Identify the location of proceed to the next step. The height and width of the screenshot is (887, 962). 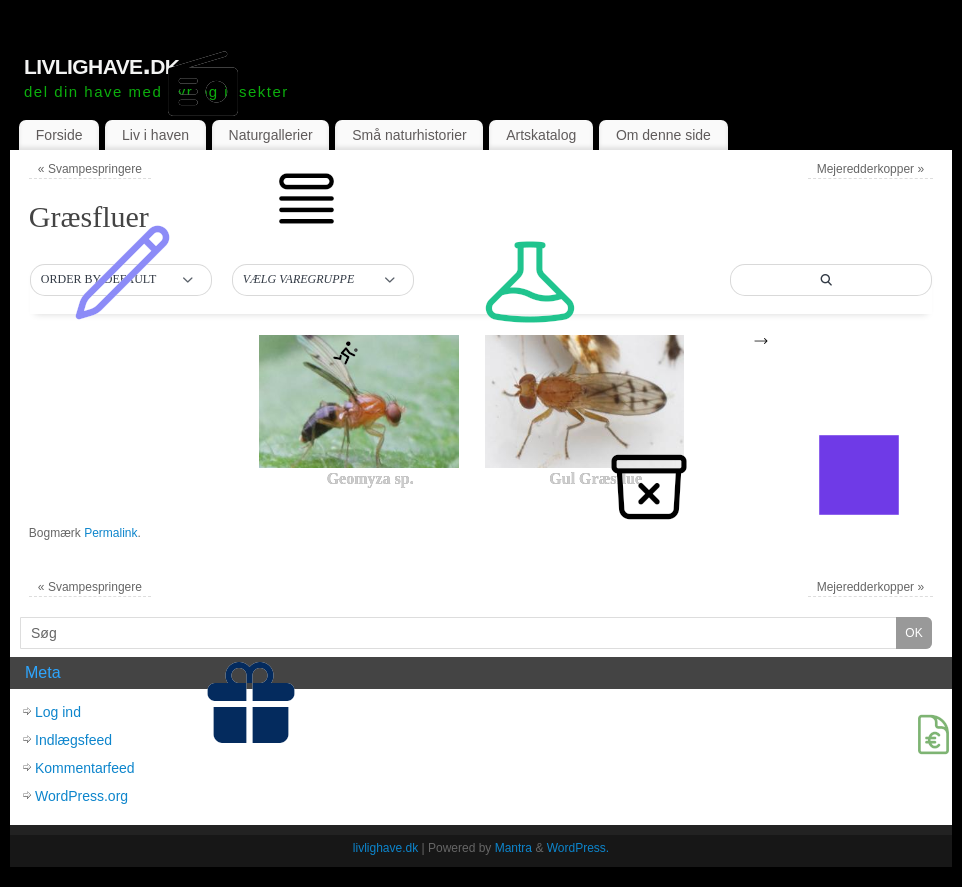
(761, 341).